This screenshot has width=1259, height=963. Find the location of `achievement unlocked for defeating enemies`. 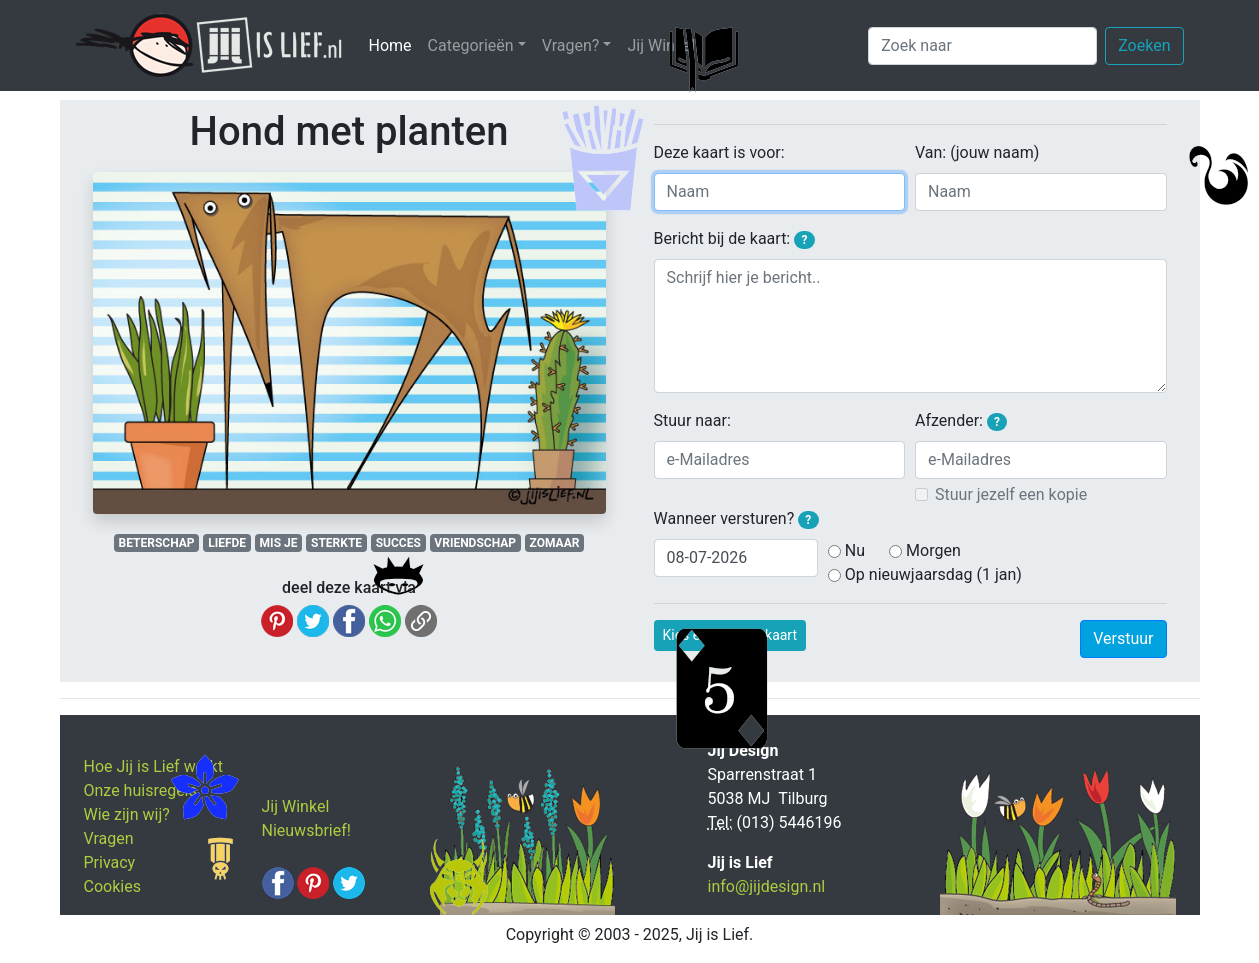

achievement unlocked for defeating enemies is located at coordinates (220, 858).